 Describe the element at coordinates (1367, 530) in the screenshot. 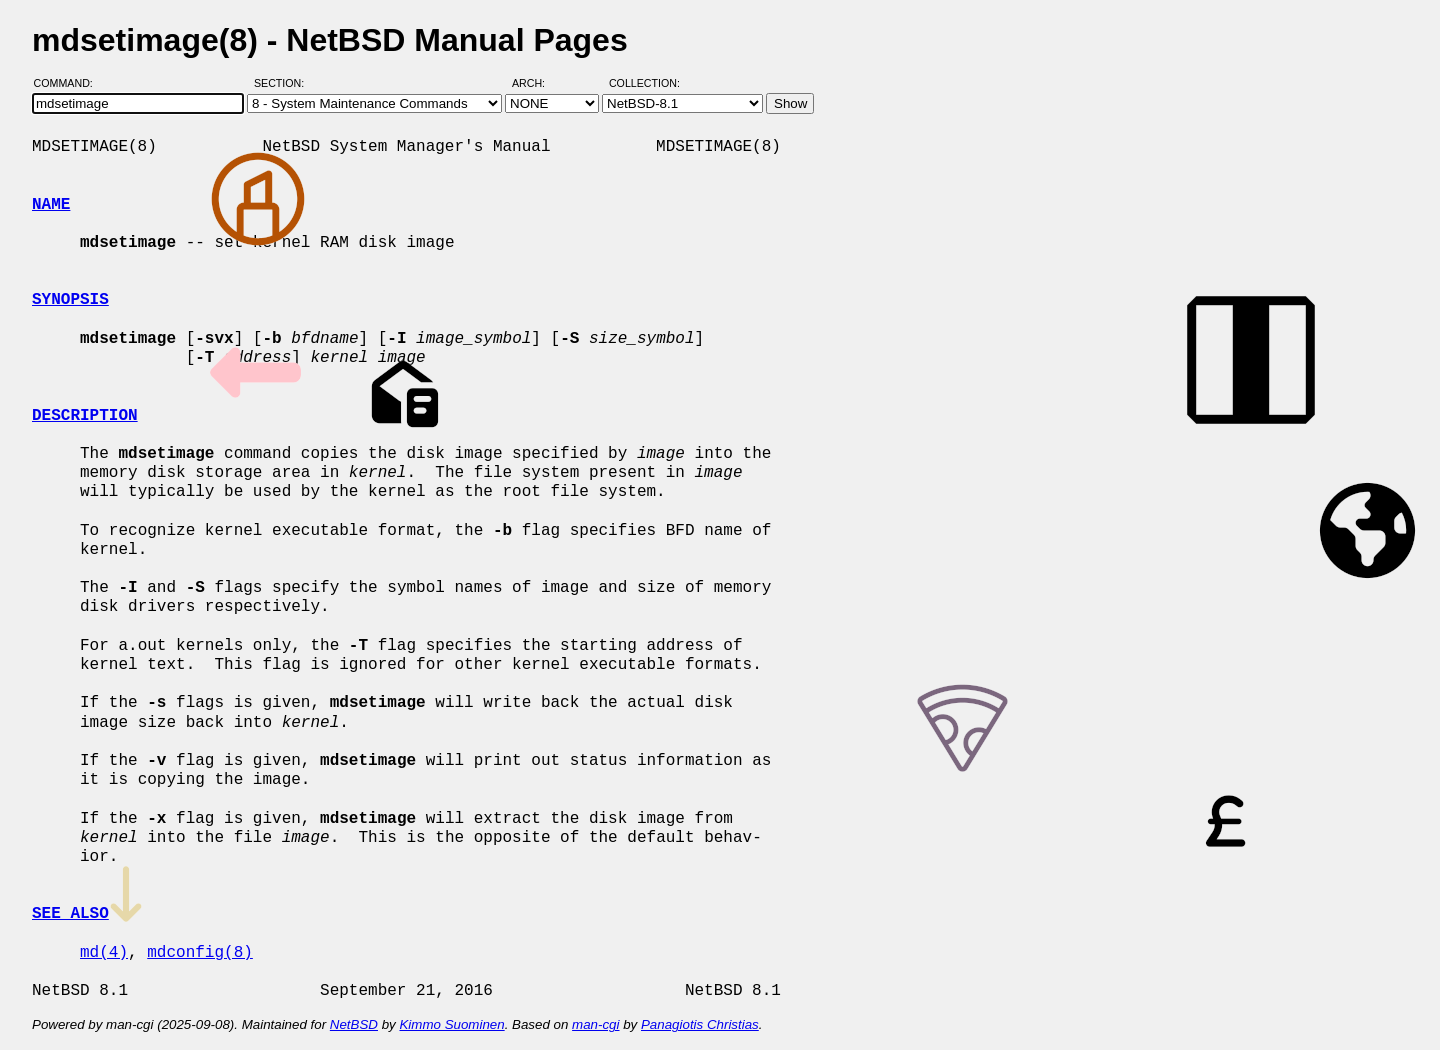

I see `switch to global or worldwide view` at that location.